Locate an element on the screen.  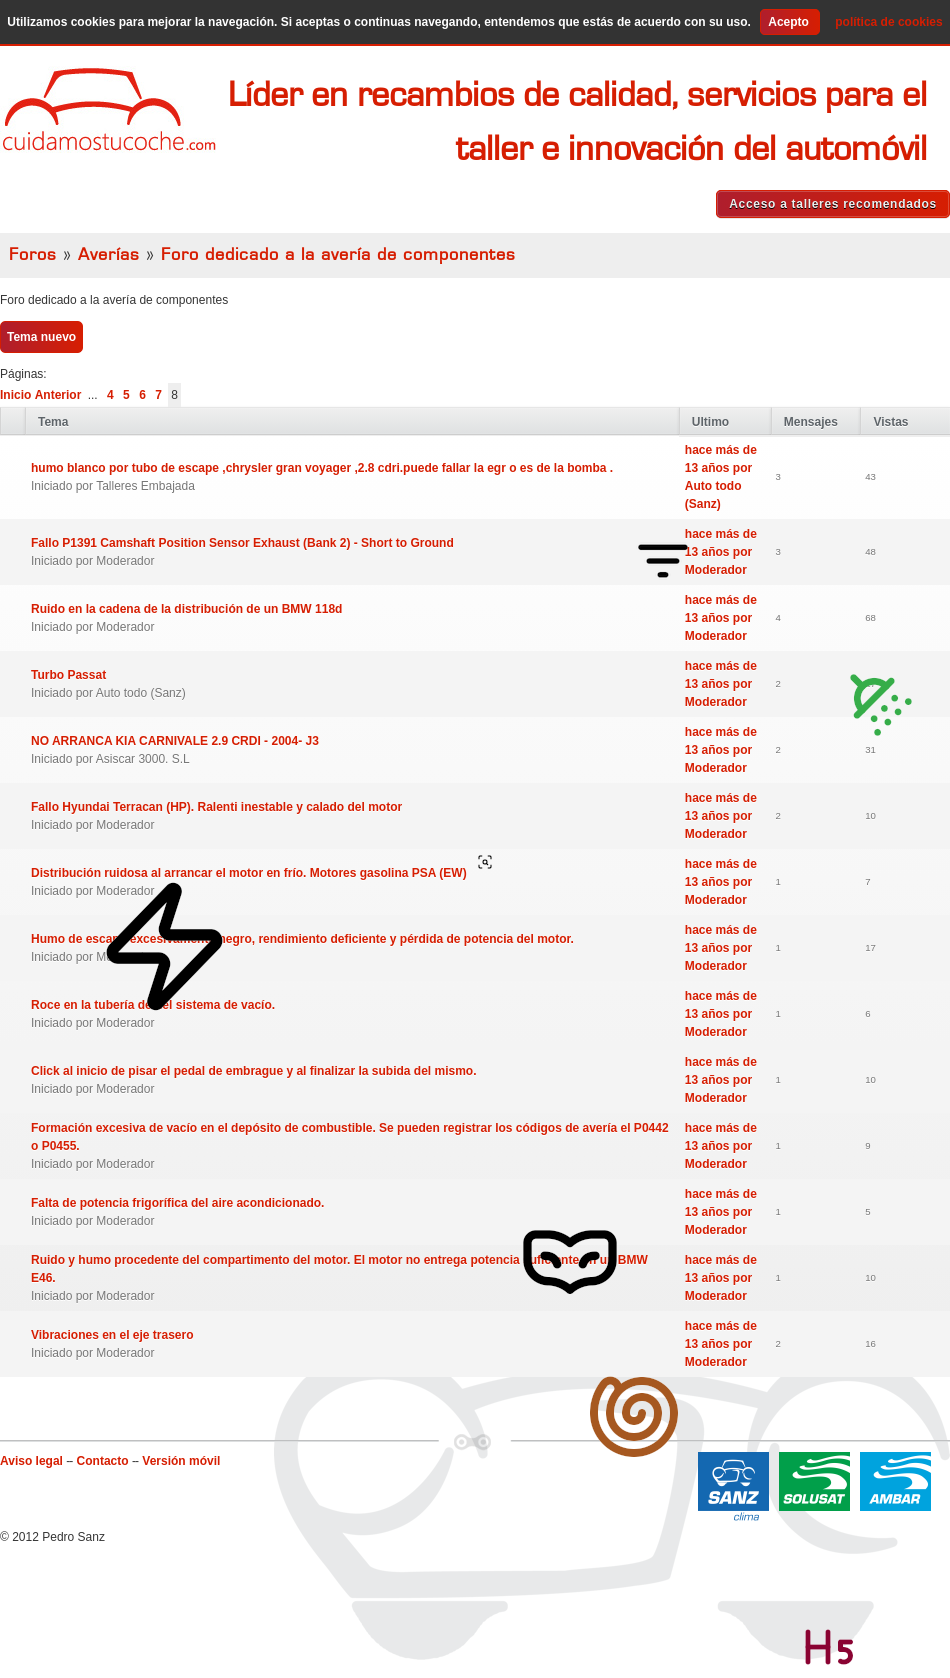
indicates a quick action or instant feature is located at coordinates (164, 946).